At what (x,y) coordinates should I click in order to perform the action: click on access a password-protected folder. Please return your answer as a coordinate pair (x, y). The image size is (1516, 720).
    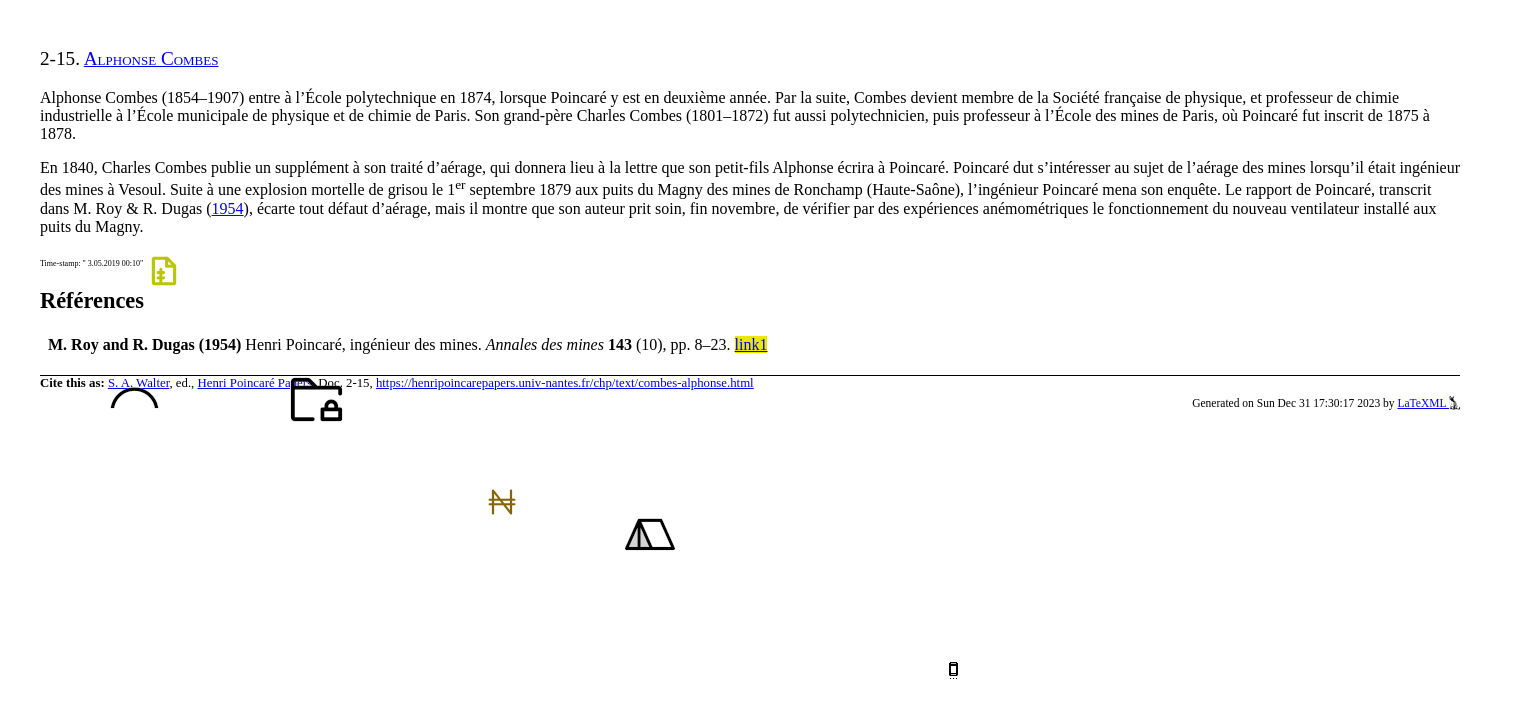
    Looking at the image, I should click on (316, 399).